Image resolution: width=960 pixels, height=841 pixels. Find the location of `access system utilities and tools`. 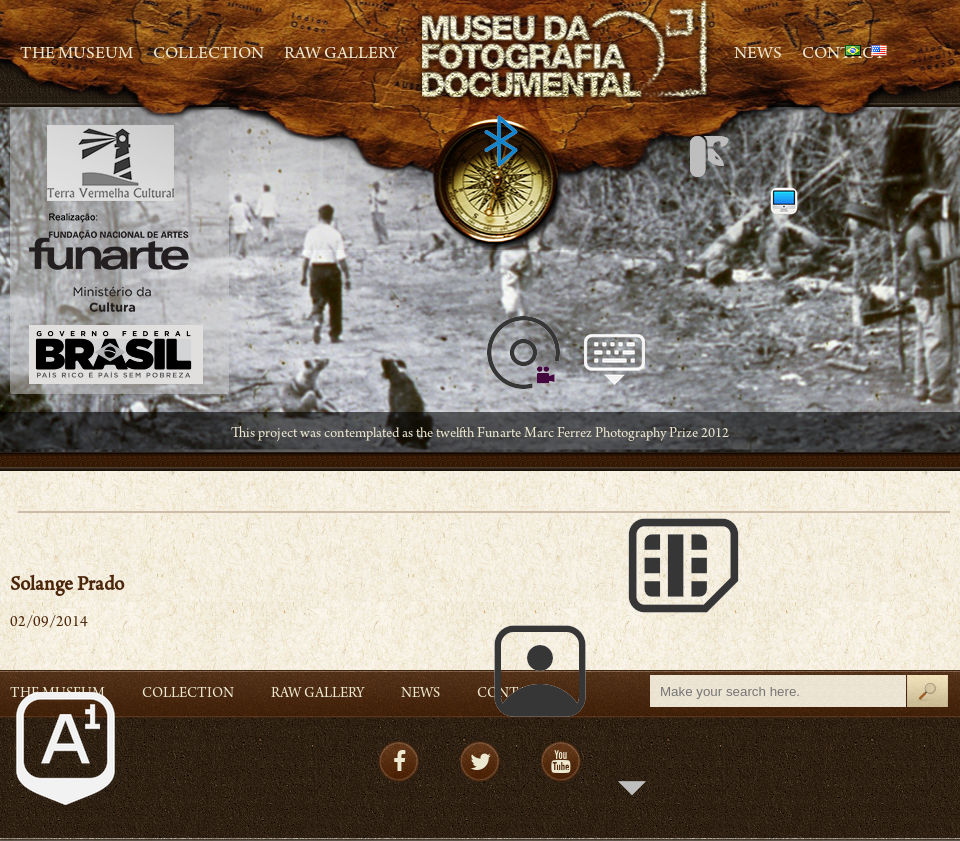

access system utilities and tools is located at coordinates (710, 156).